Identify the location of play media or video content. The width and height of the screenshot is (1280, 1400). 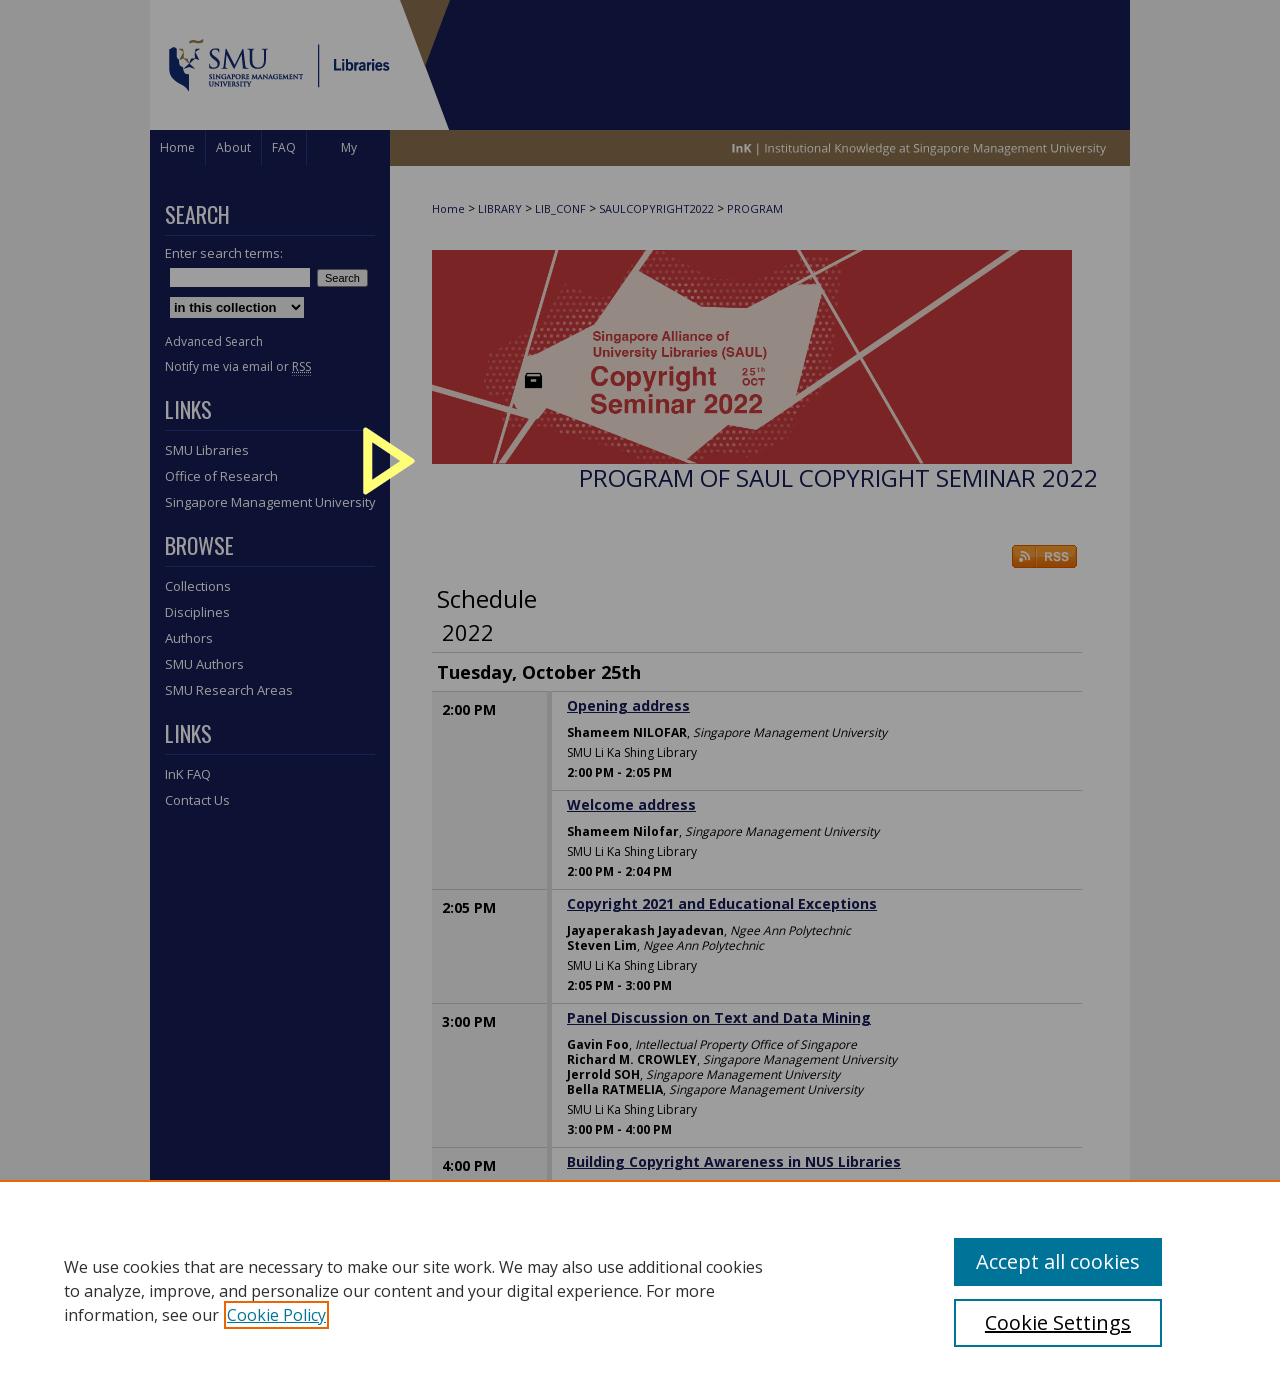
(381, 461).